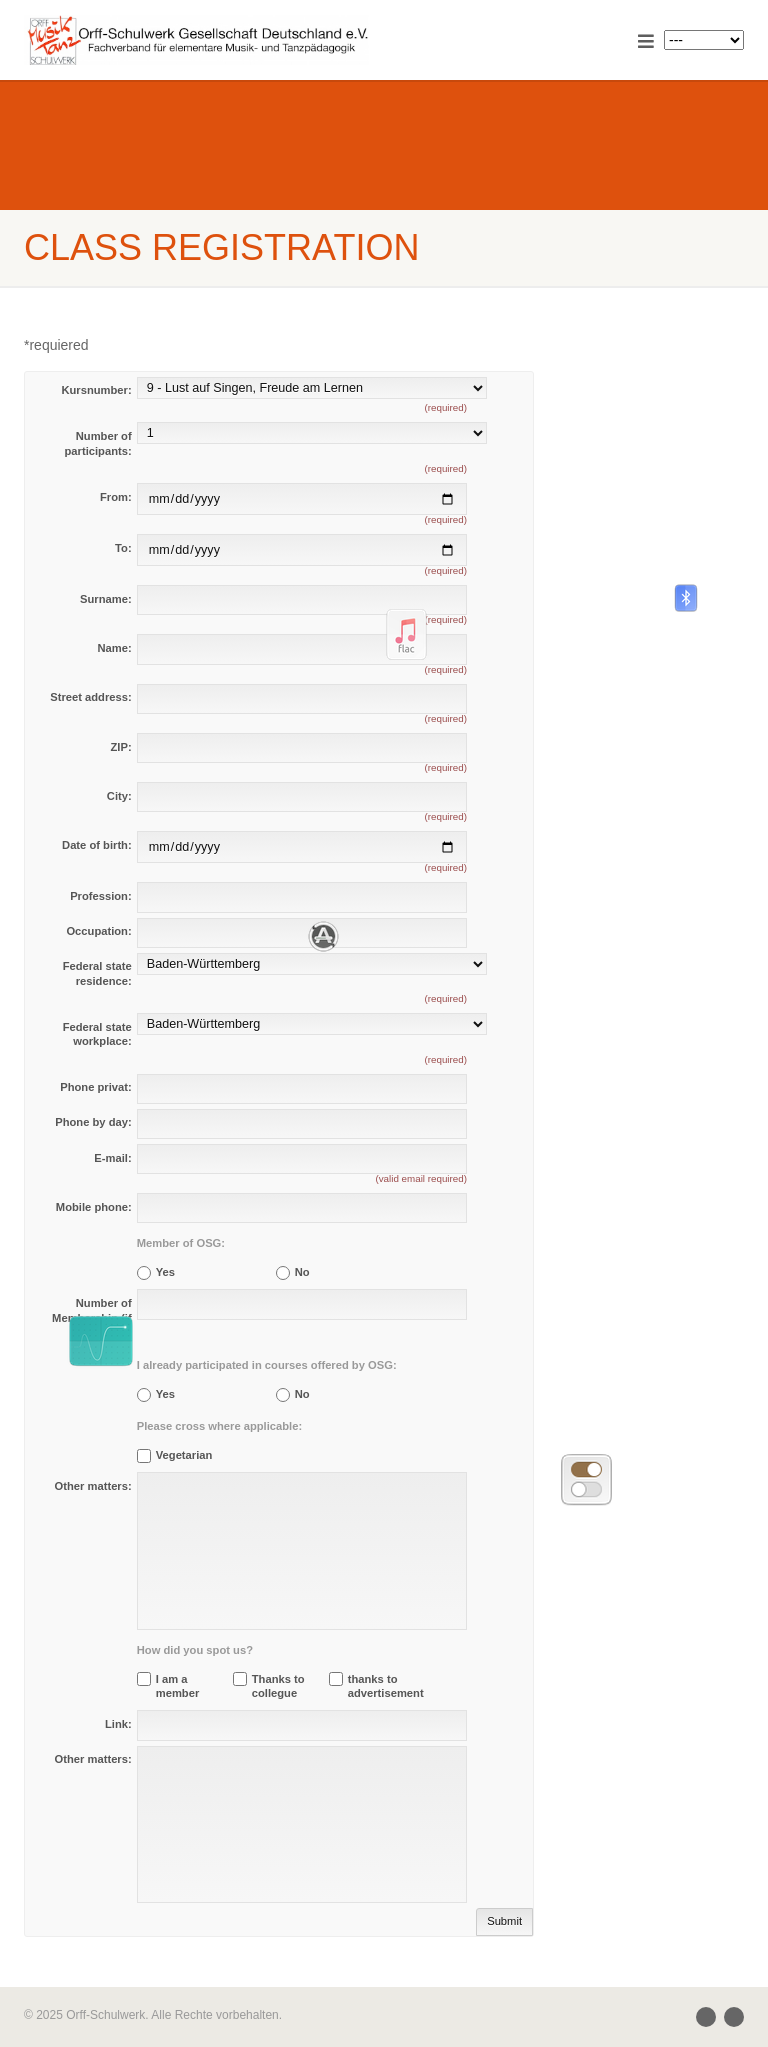 Image resolution: width=768 pixels, height=2047 pixels. I want to click on open system resource usage monitor, so click(101, 1341).